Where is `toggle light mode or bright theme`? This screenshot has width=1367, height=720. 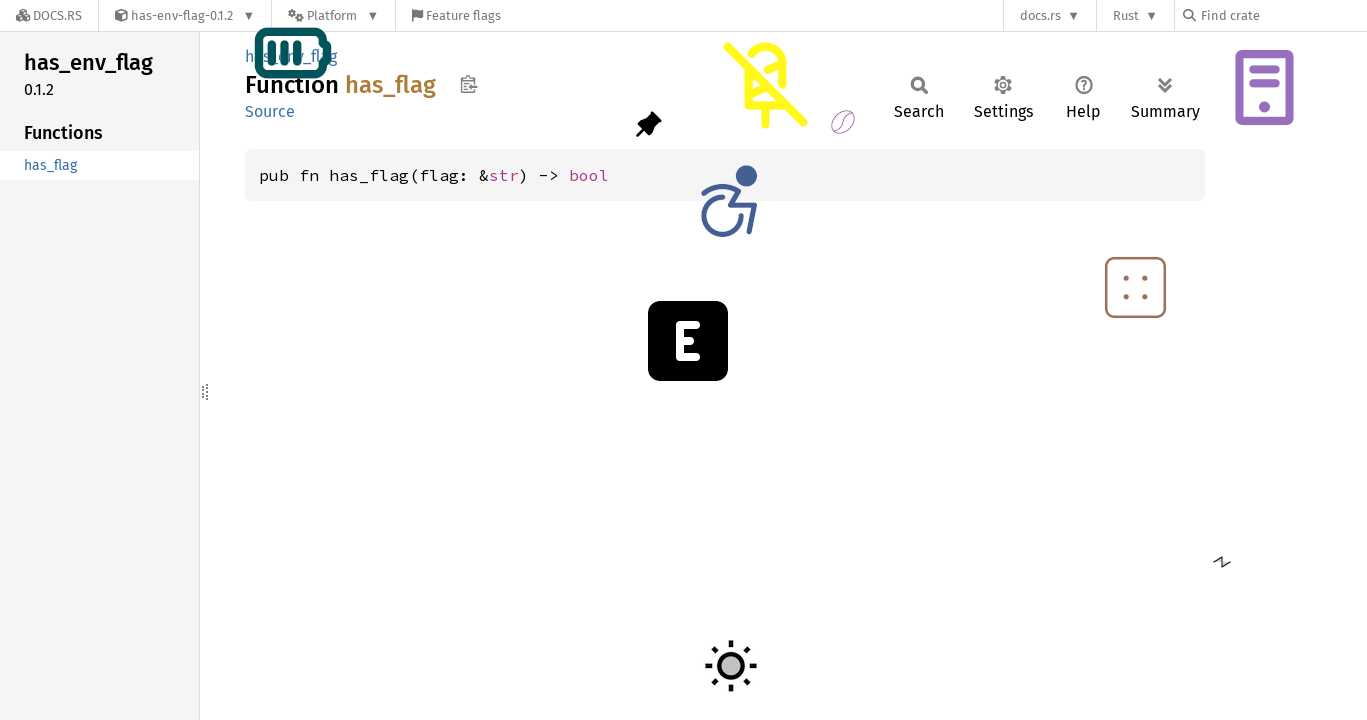
toggle light mode or bright theme is located at coordinates (731, 667).